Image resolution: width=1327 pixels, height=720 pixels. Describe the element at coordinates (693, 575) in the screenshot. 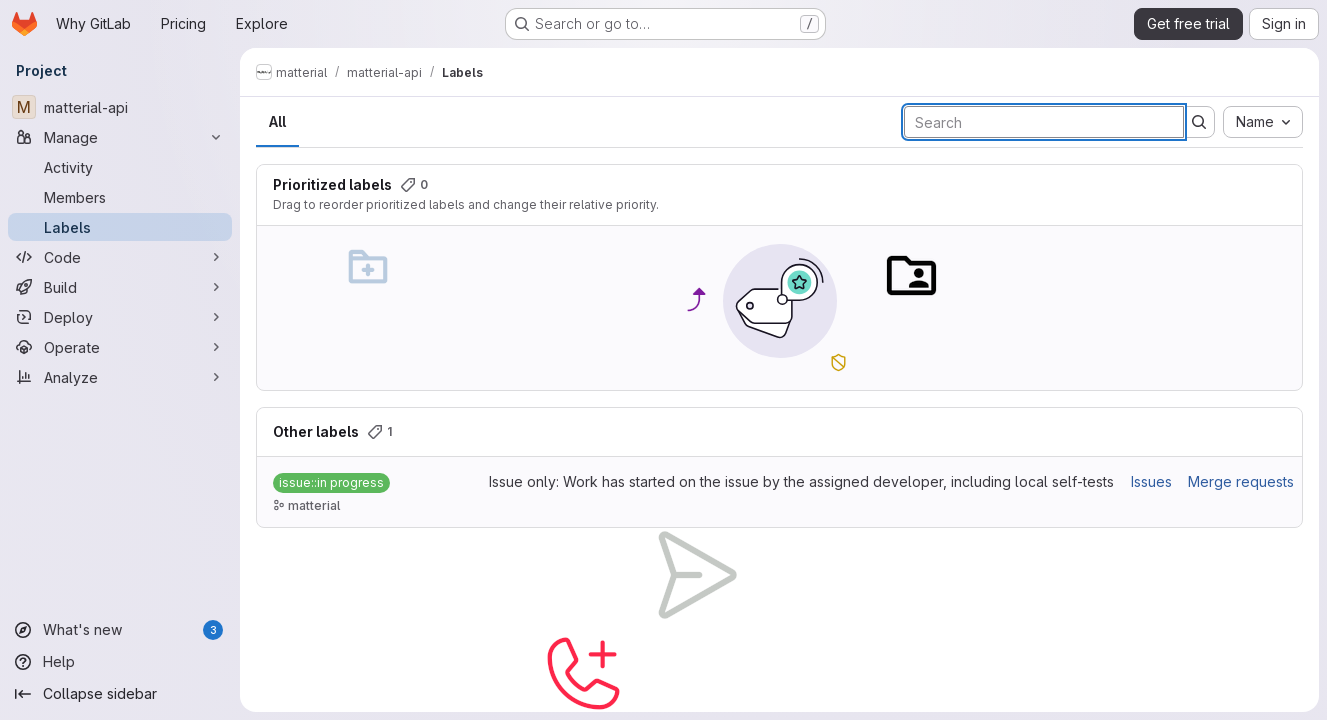

I see `send a message` at that location.